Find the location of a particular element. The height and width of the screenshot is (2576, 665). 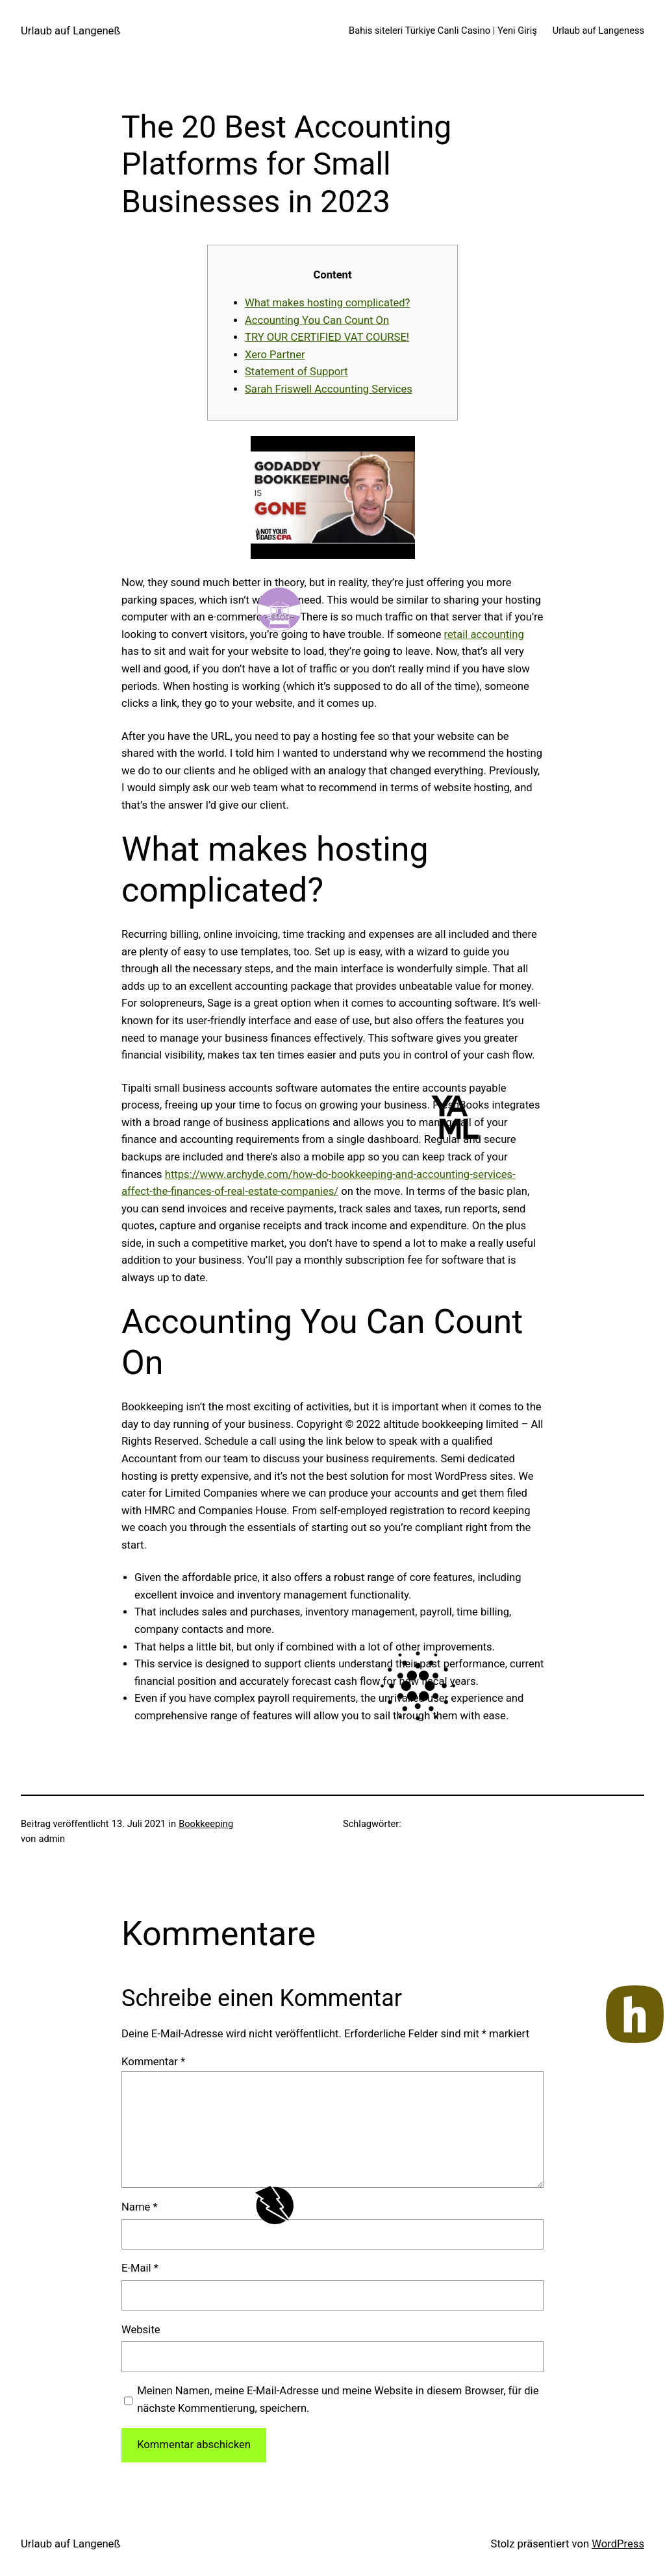

watchtower container monitoring service logo is located at coordinates (279, 609).